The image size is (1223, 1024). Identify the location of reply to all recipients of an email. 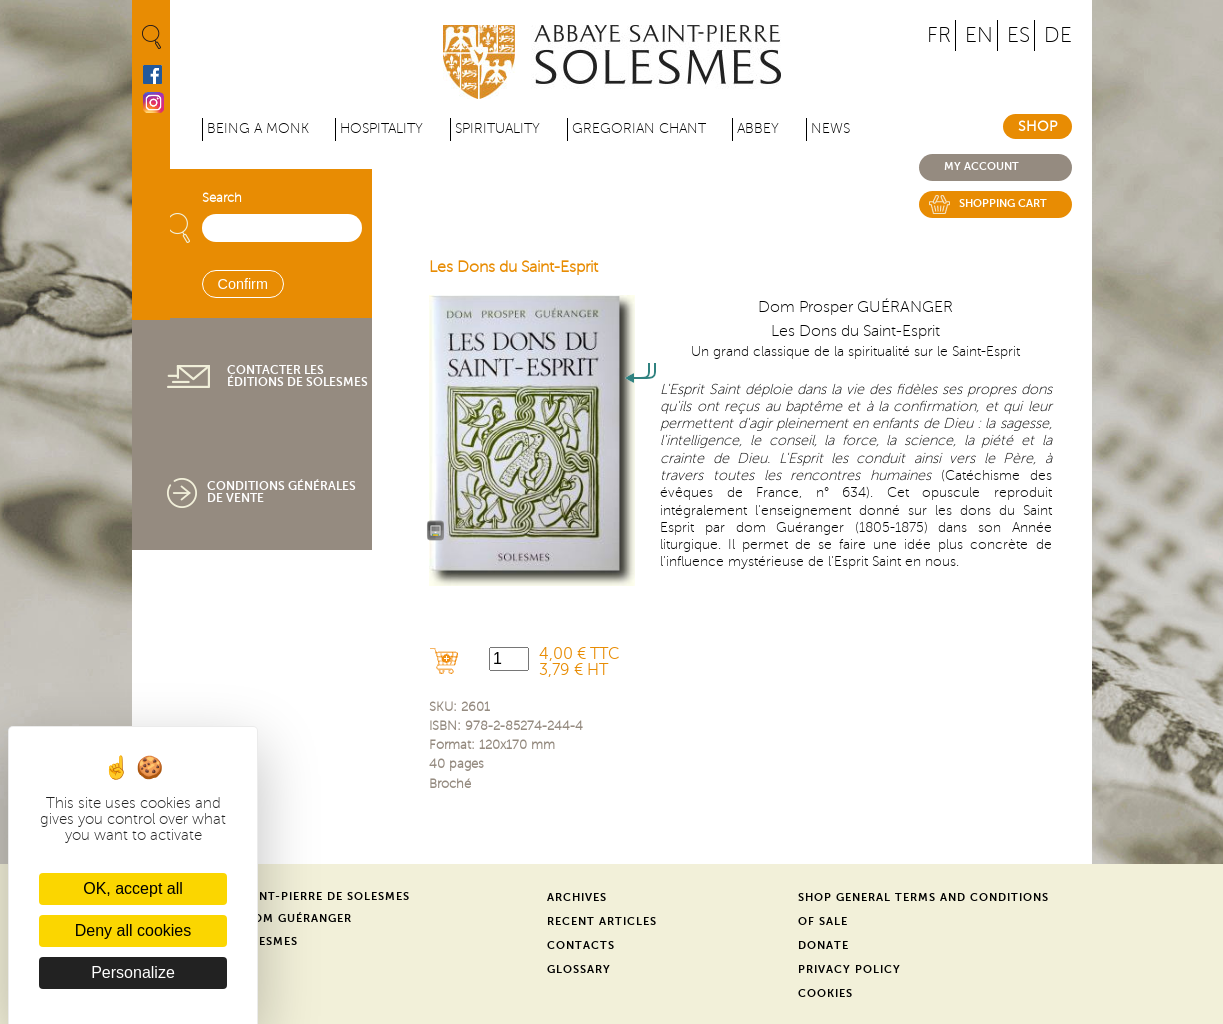
(640, 371).